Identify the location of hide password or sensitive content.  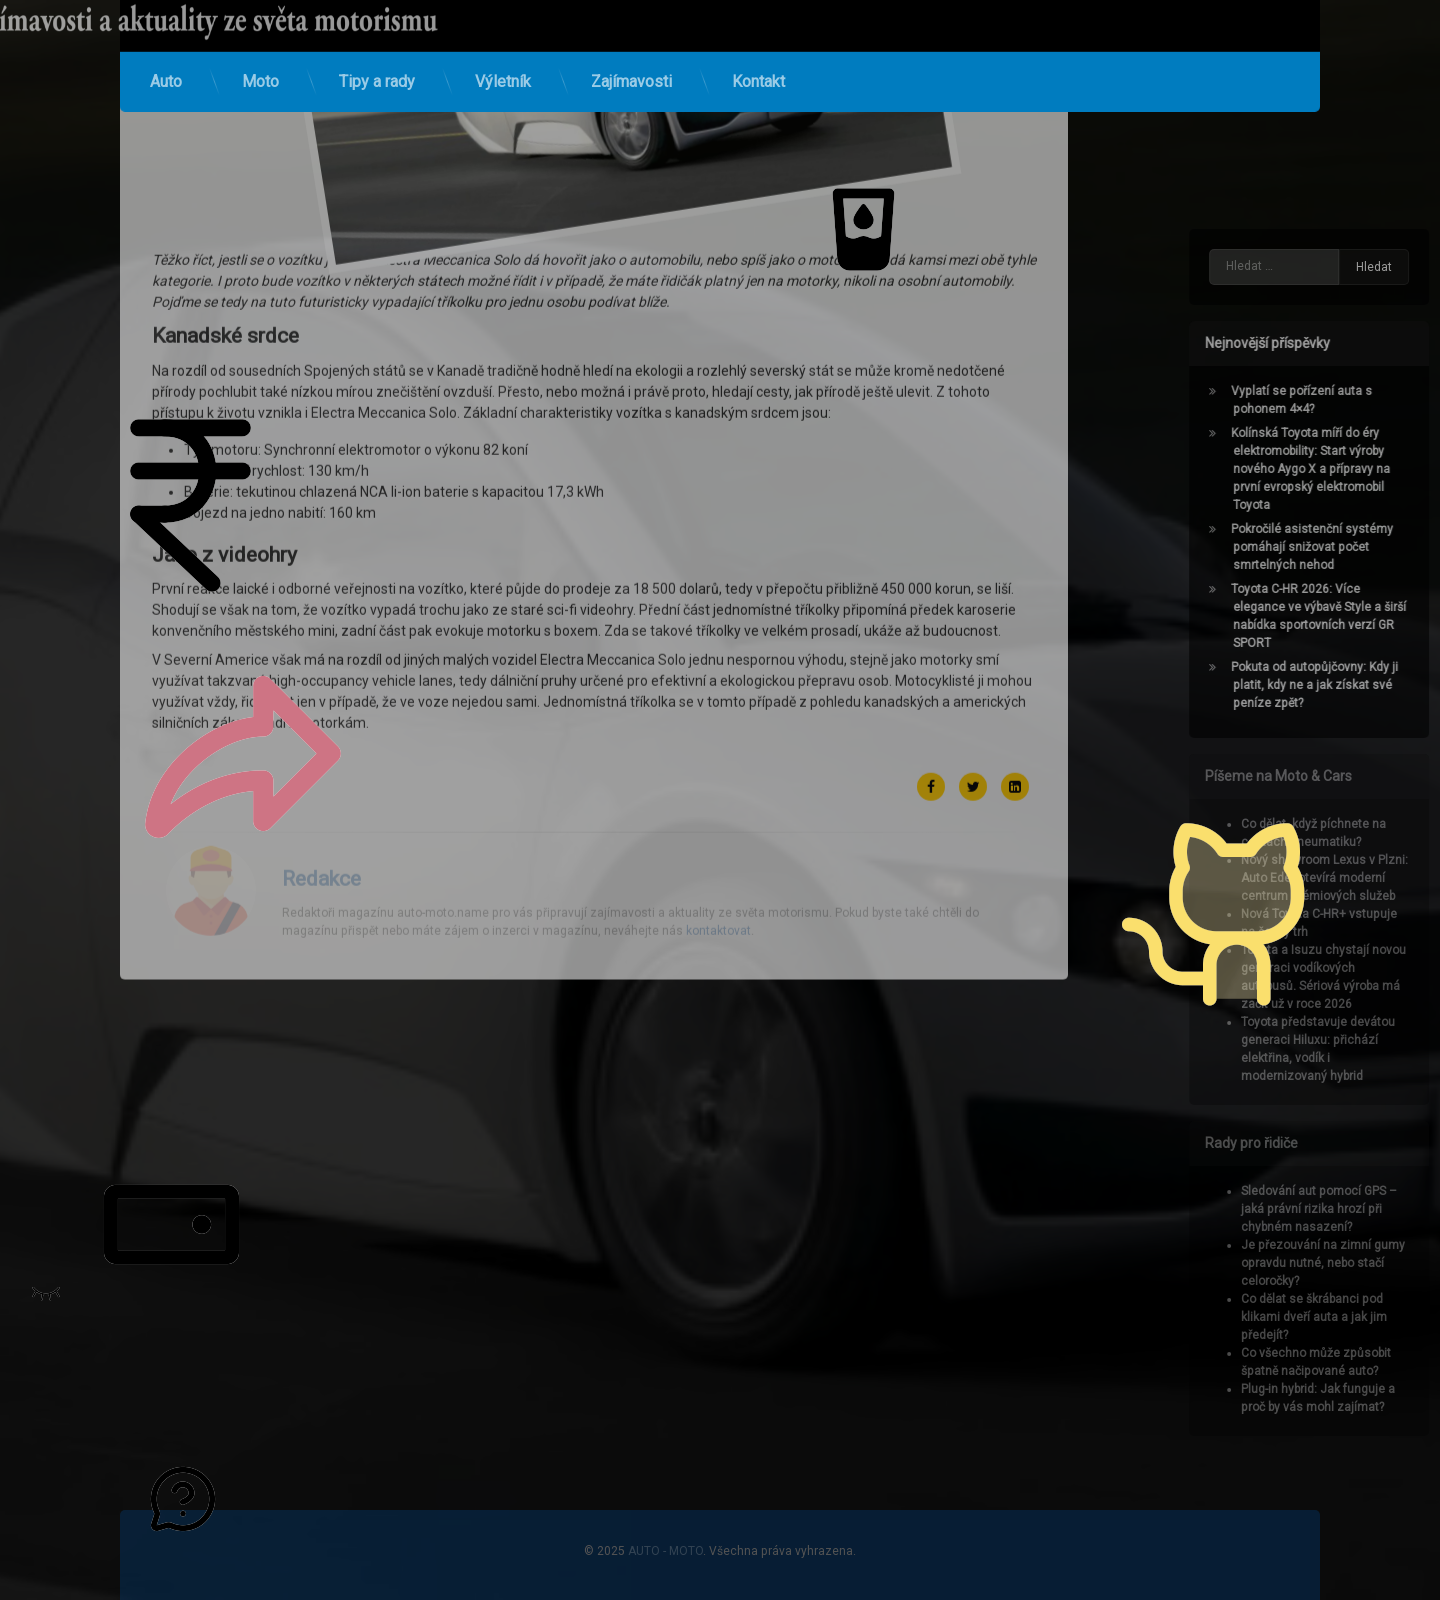
(46, 1291).